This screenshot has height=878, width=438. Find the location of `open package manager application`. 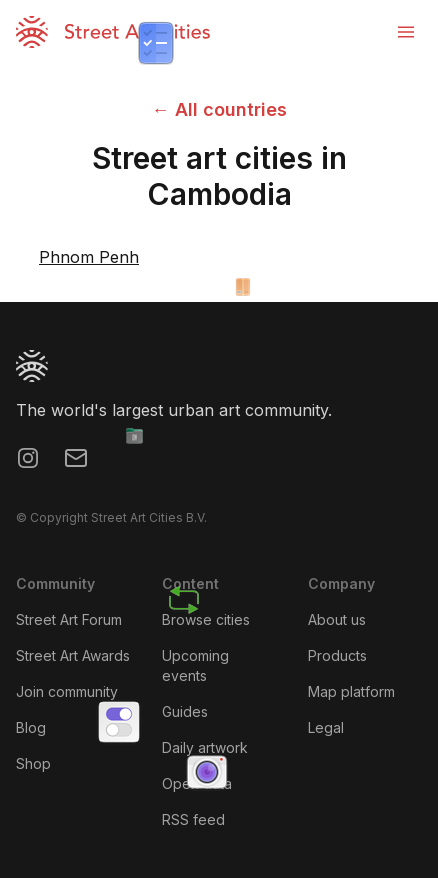

open package manager application is located at coordinates (243, 287).